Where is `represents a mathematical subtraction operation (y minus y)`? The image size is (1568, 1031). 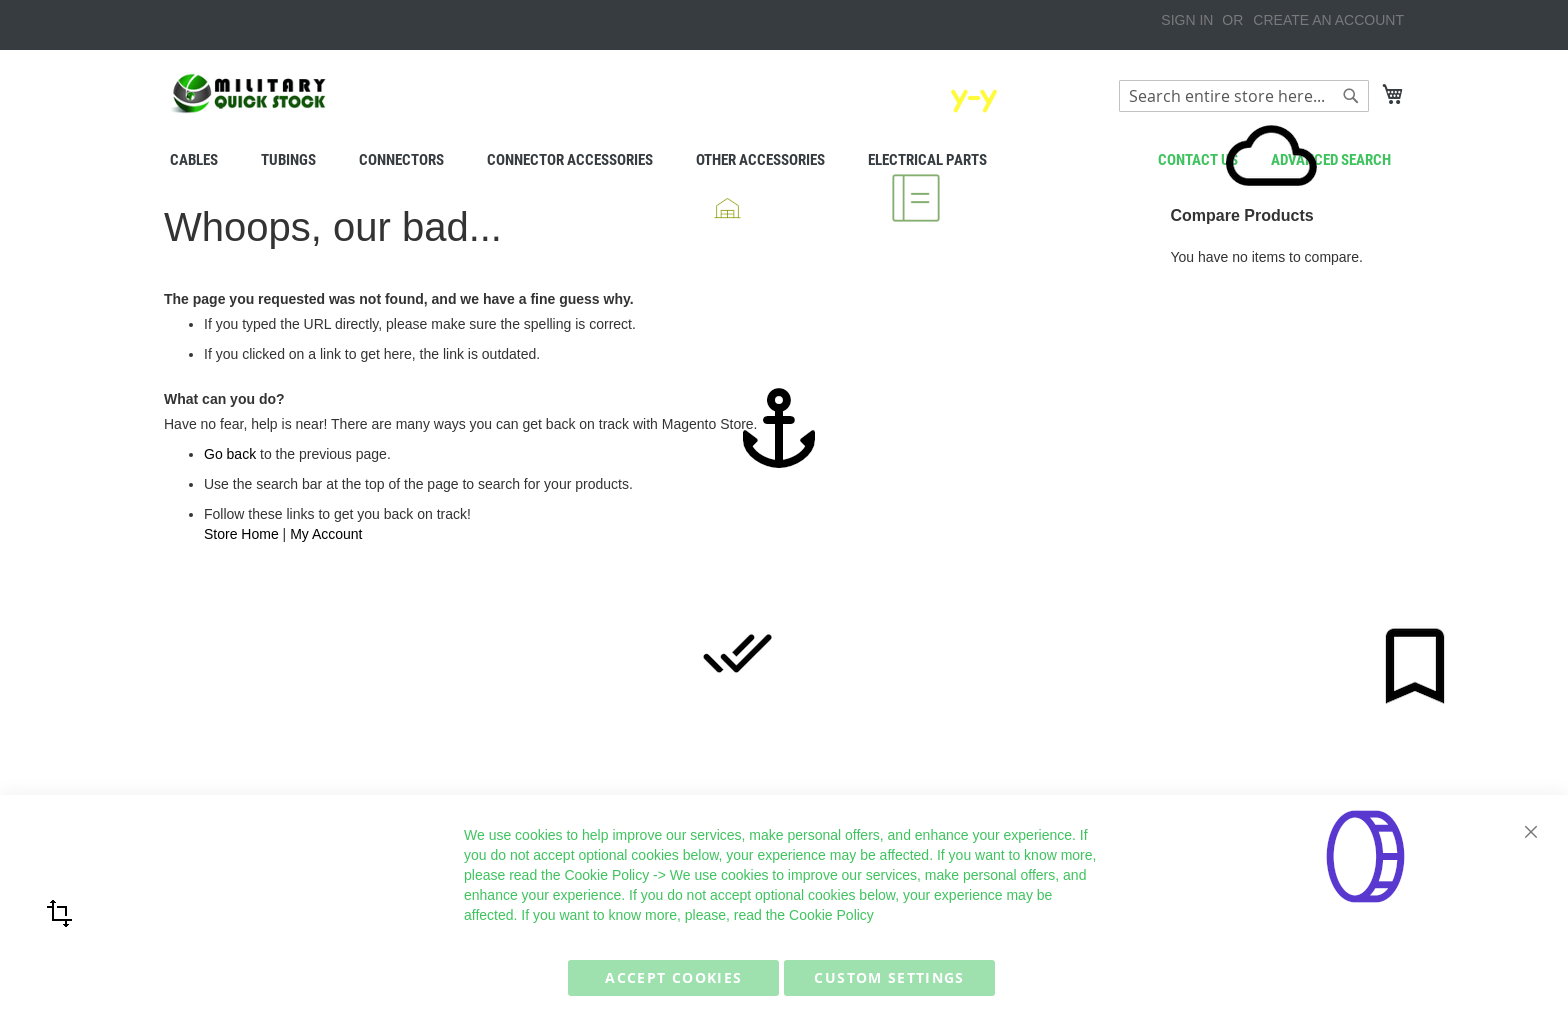
represents a mathematical subtraction operation (y minus y) is located at coordinates (974, 98).